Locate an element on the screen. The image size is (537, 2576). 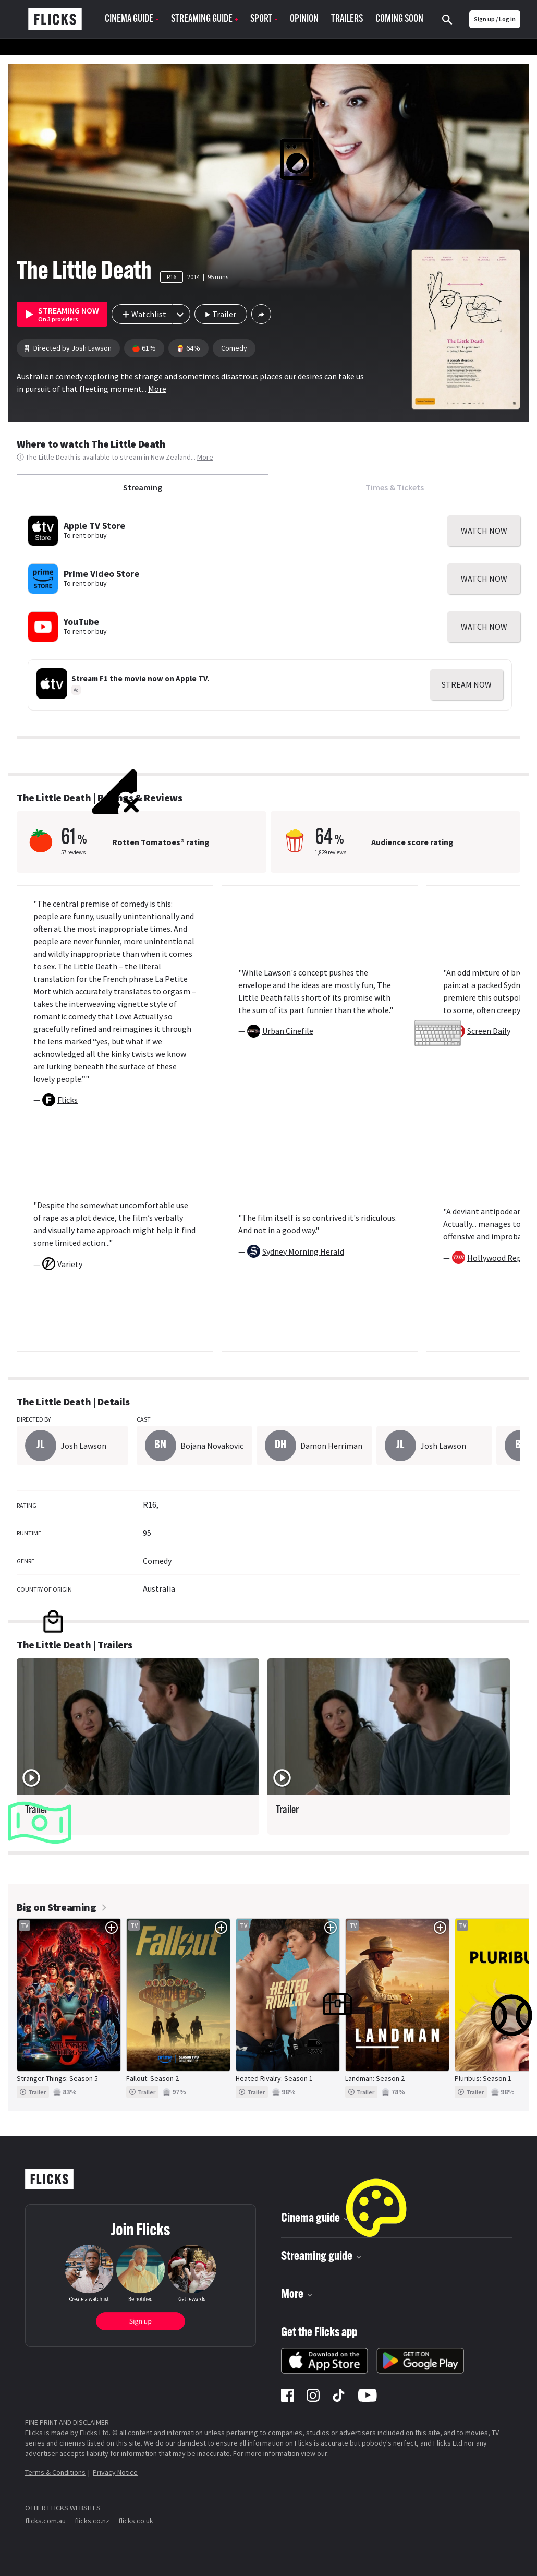
access shopping or retail features is located at coordinates (53, 1622).